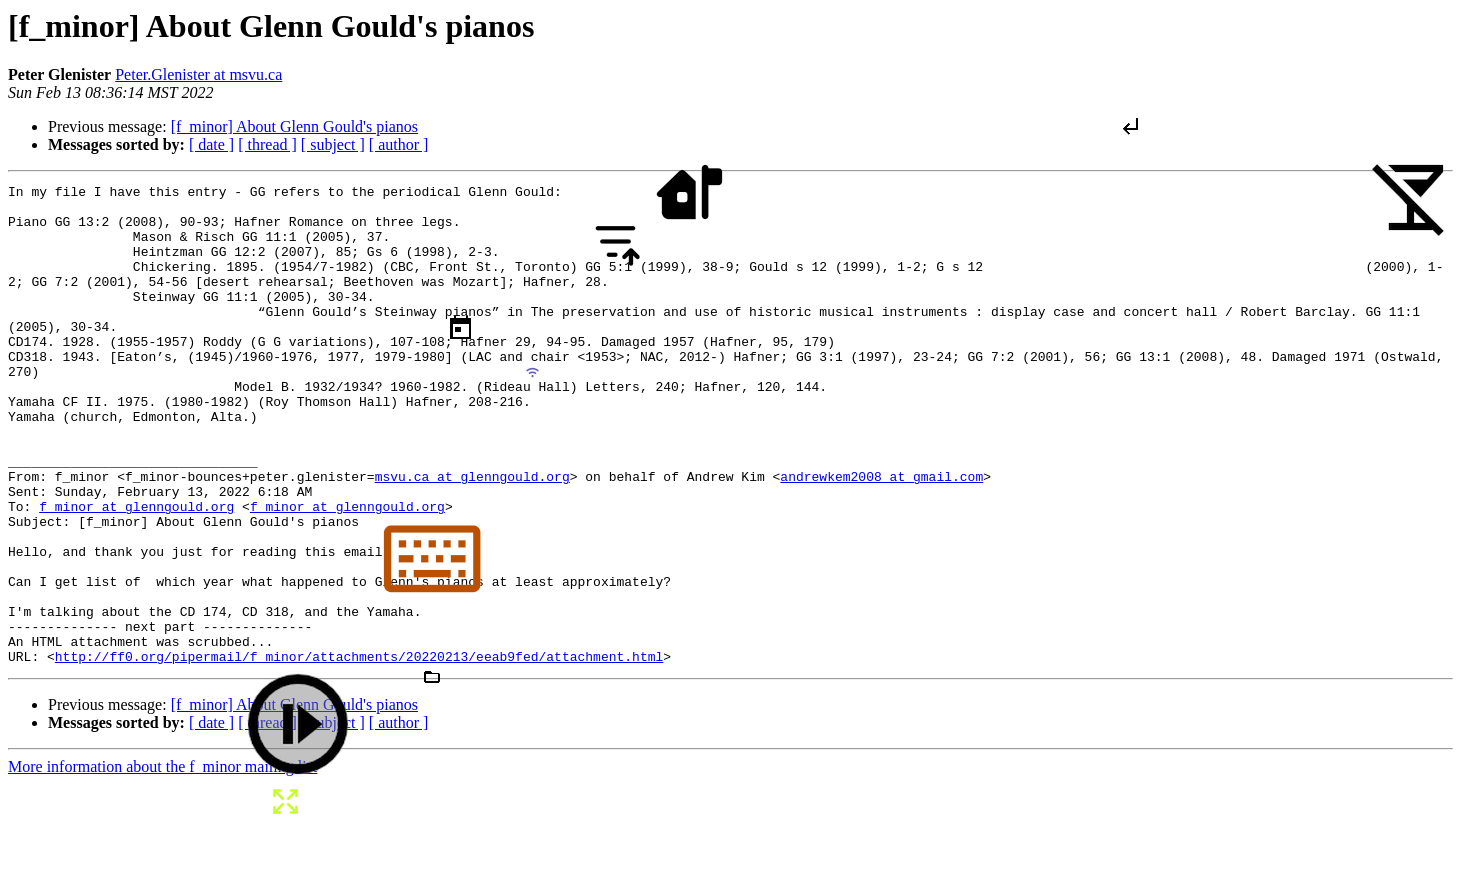  What do you see at coordinates (1410, 197) in the screenshot?
I see `indicates alcohol-free zone or no drinks allowed` at bounding box center [1410, 197].